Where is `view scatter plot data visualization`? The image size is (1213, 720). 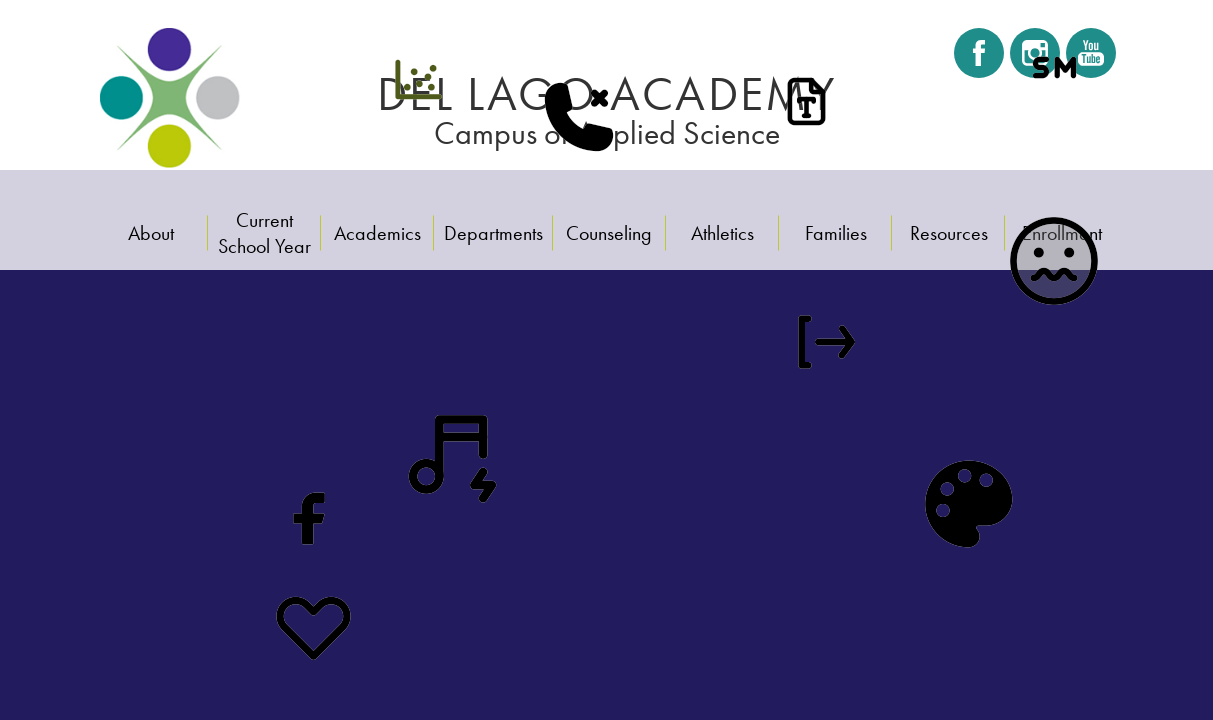
view scatter plot data visualization is located at coordinates (418, 79).